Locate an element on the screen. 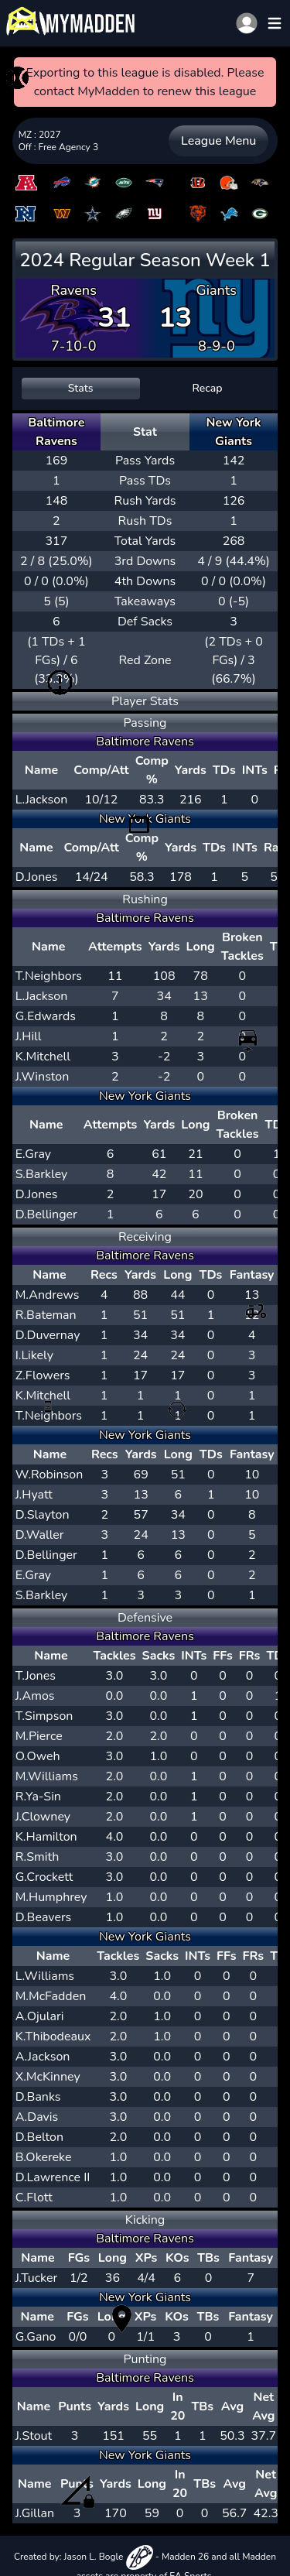  network connection is secured or encrypted is located at coordinates (77, 2492).